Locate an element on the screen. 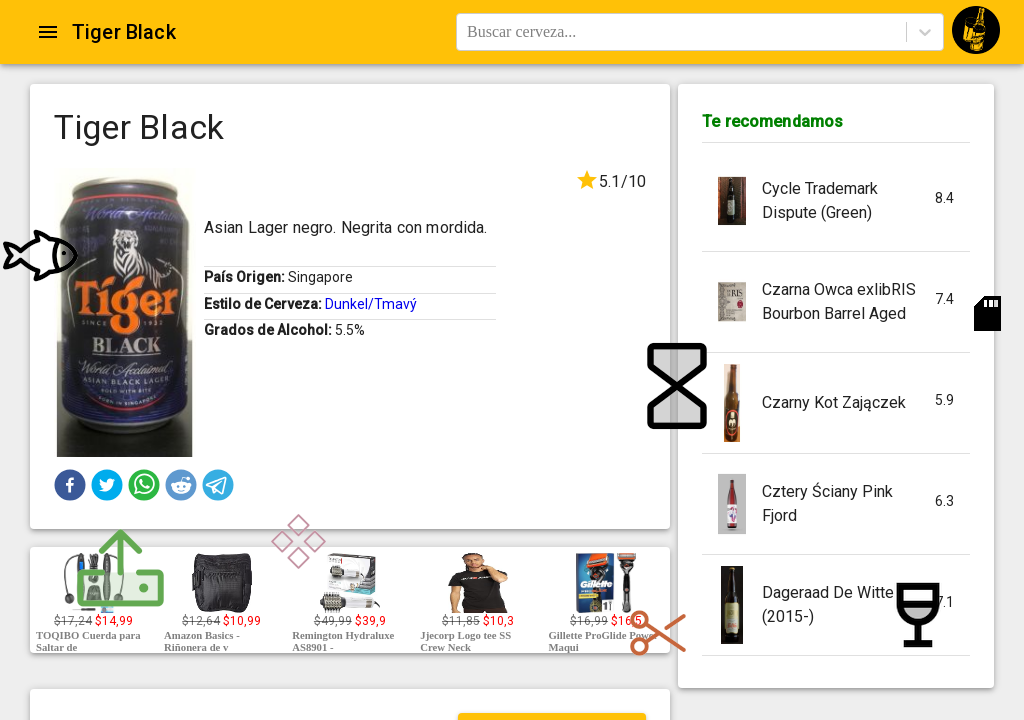  find nearby wine bars or restaurants is located at coordinates (918, 615).